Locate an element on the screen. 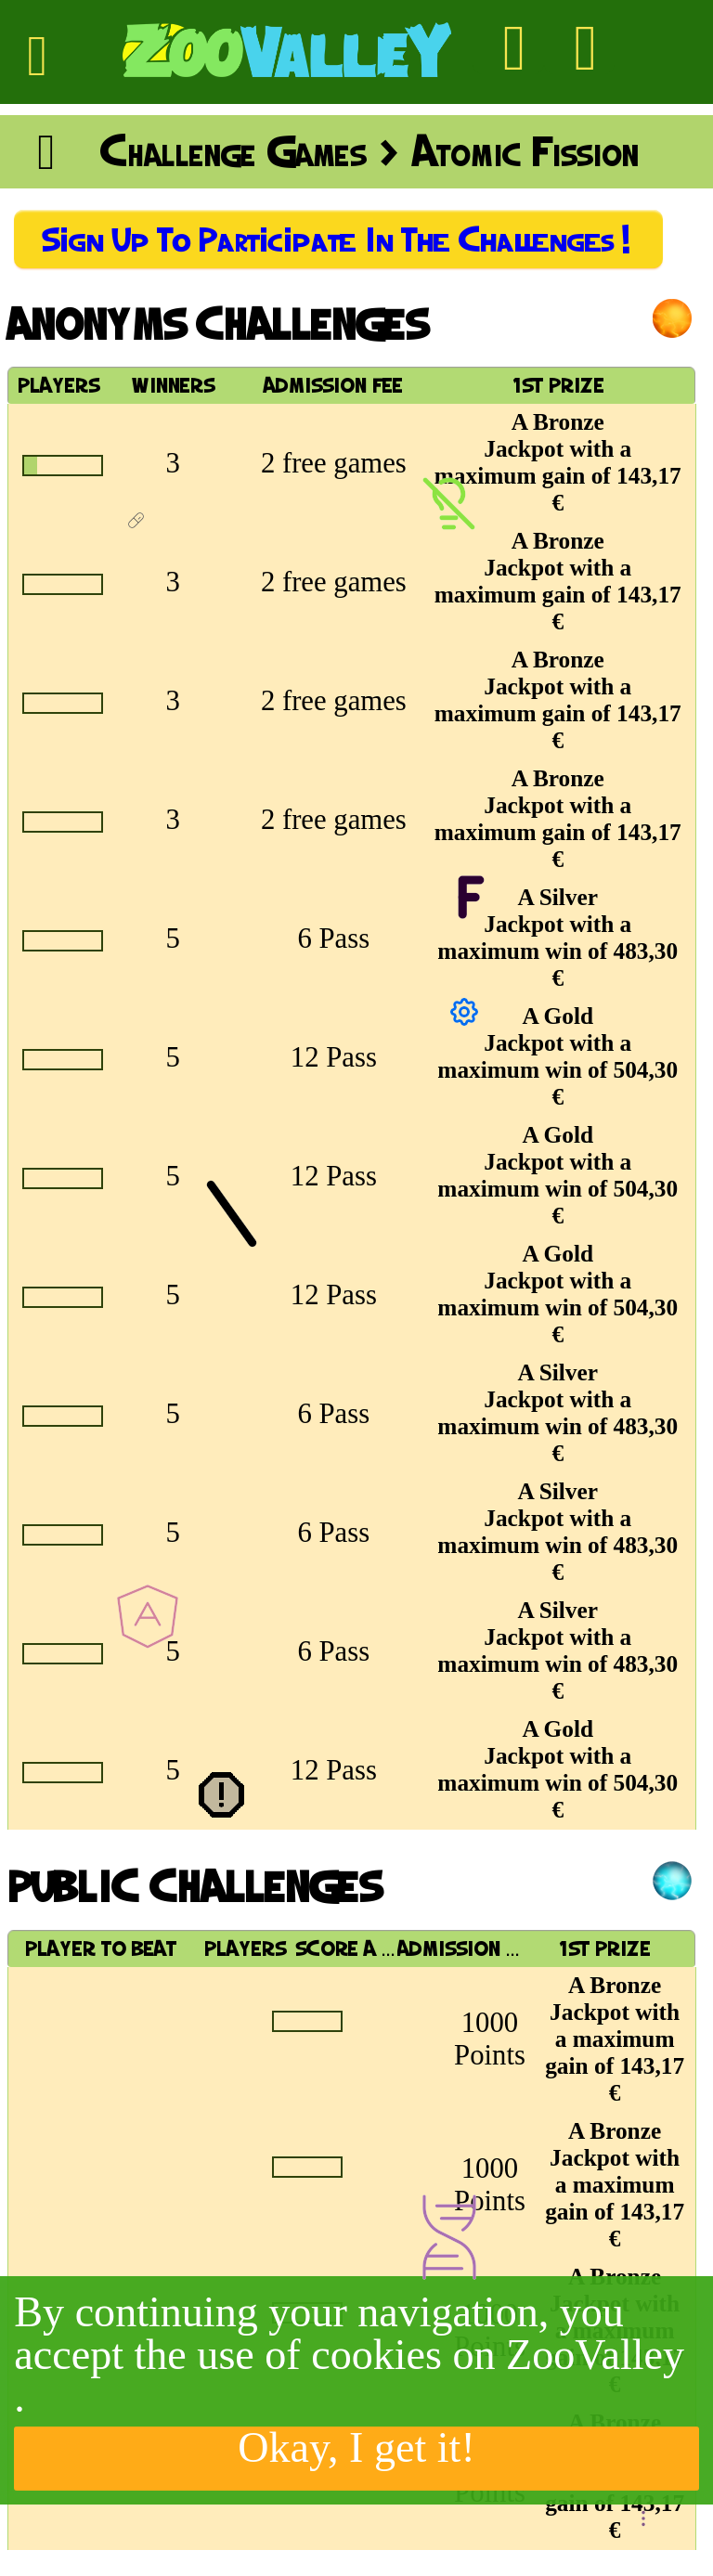  access medication reminders or health tracking is located at coordinates (136, 520).